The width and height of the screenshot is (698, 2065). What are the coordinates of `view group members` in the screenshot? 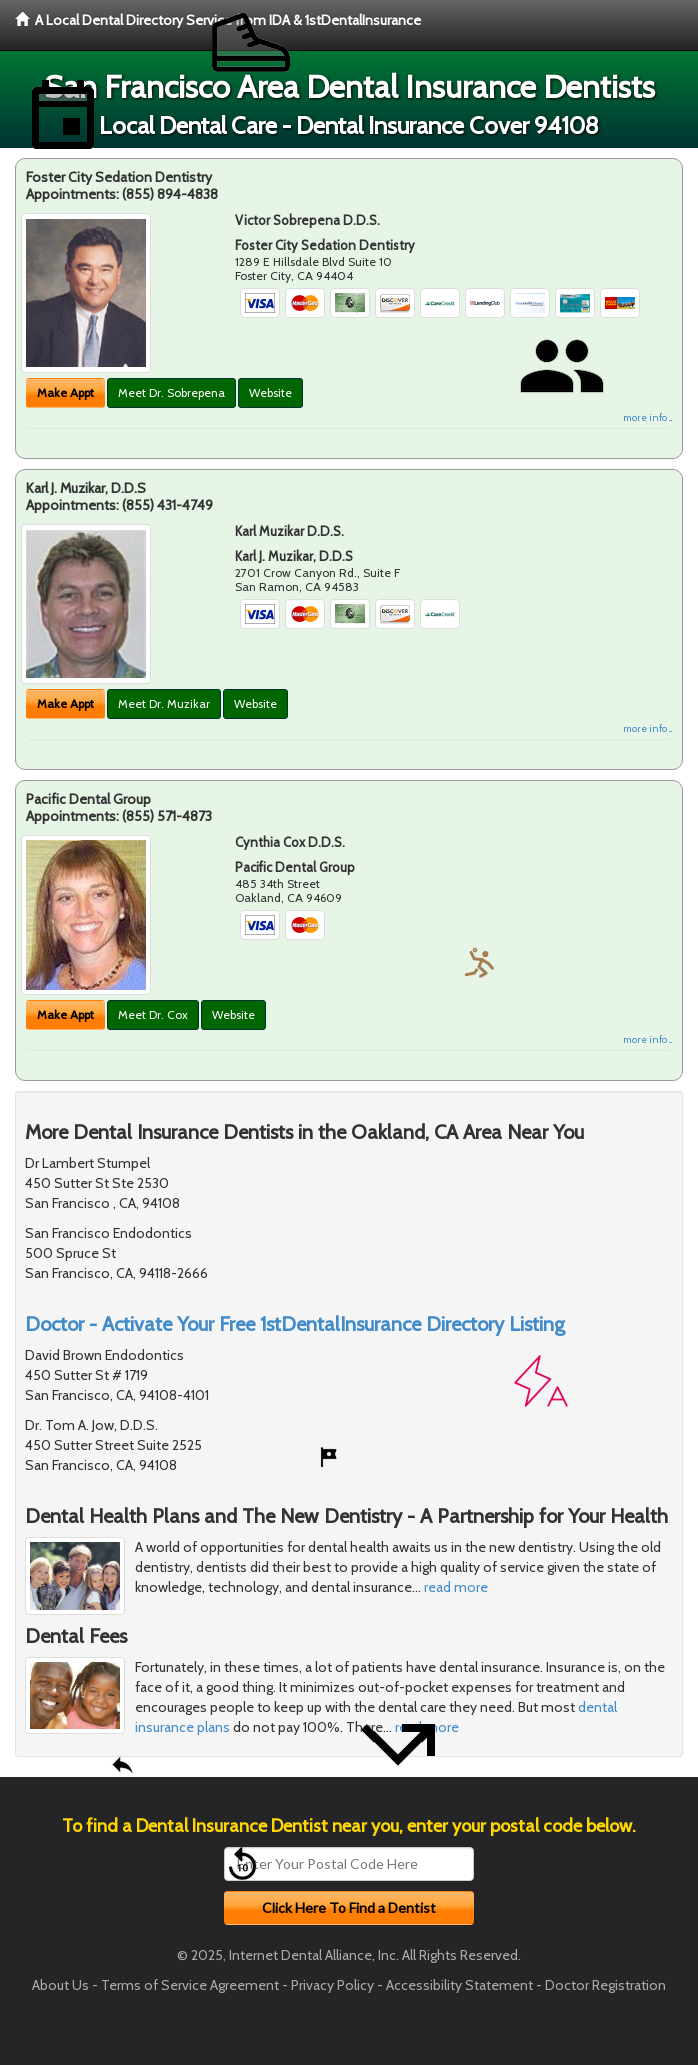 It's located at (562, 366).